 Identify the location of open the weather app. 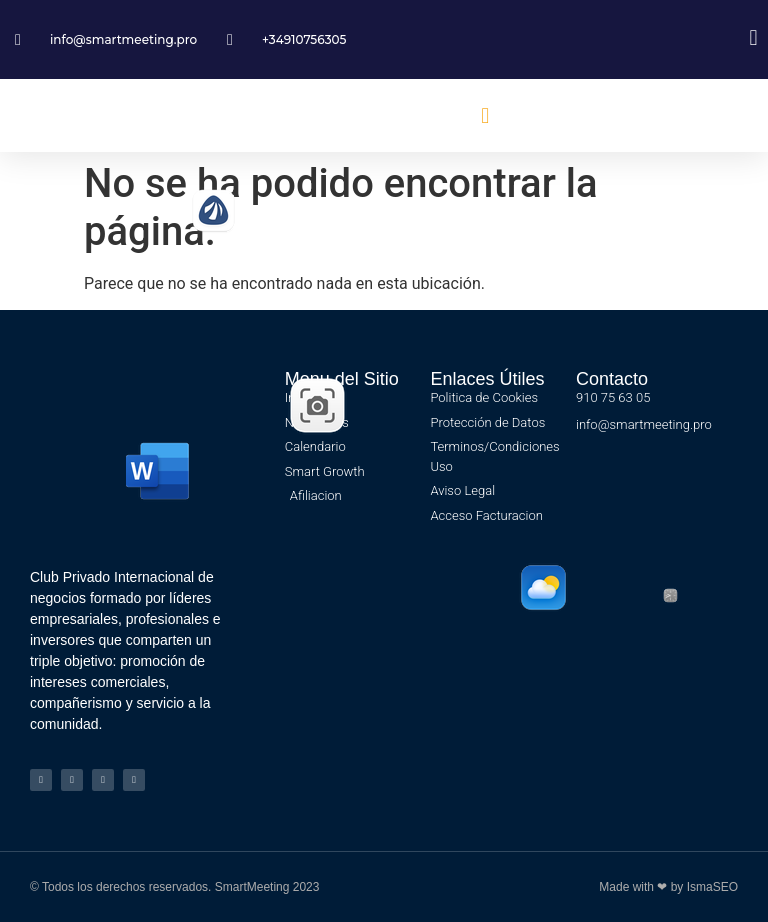
(543, 587).